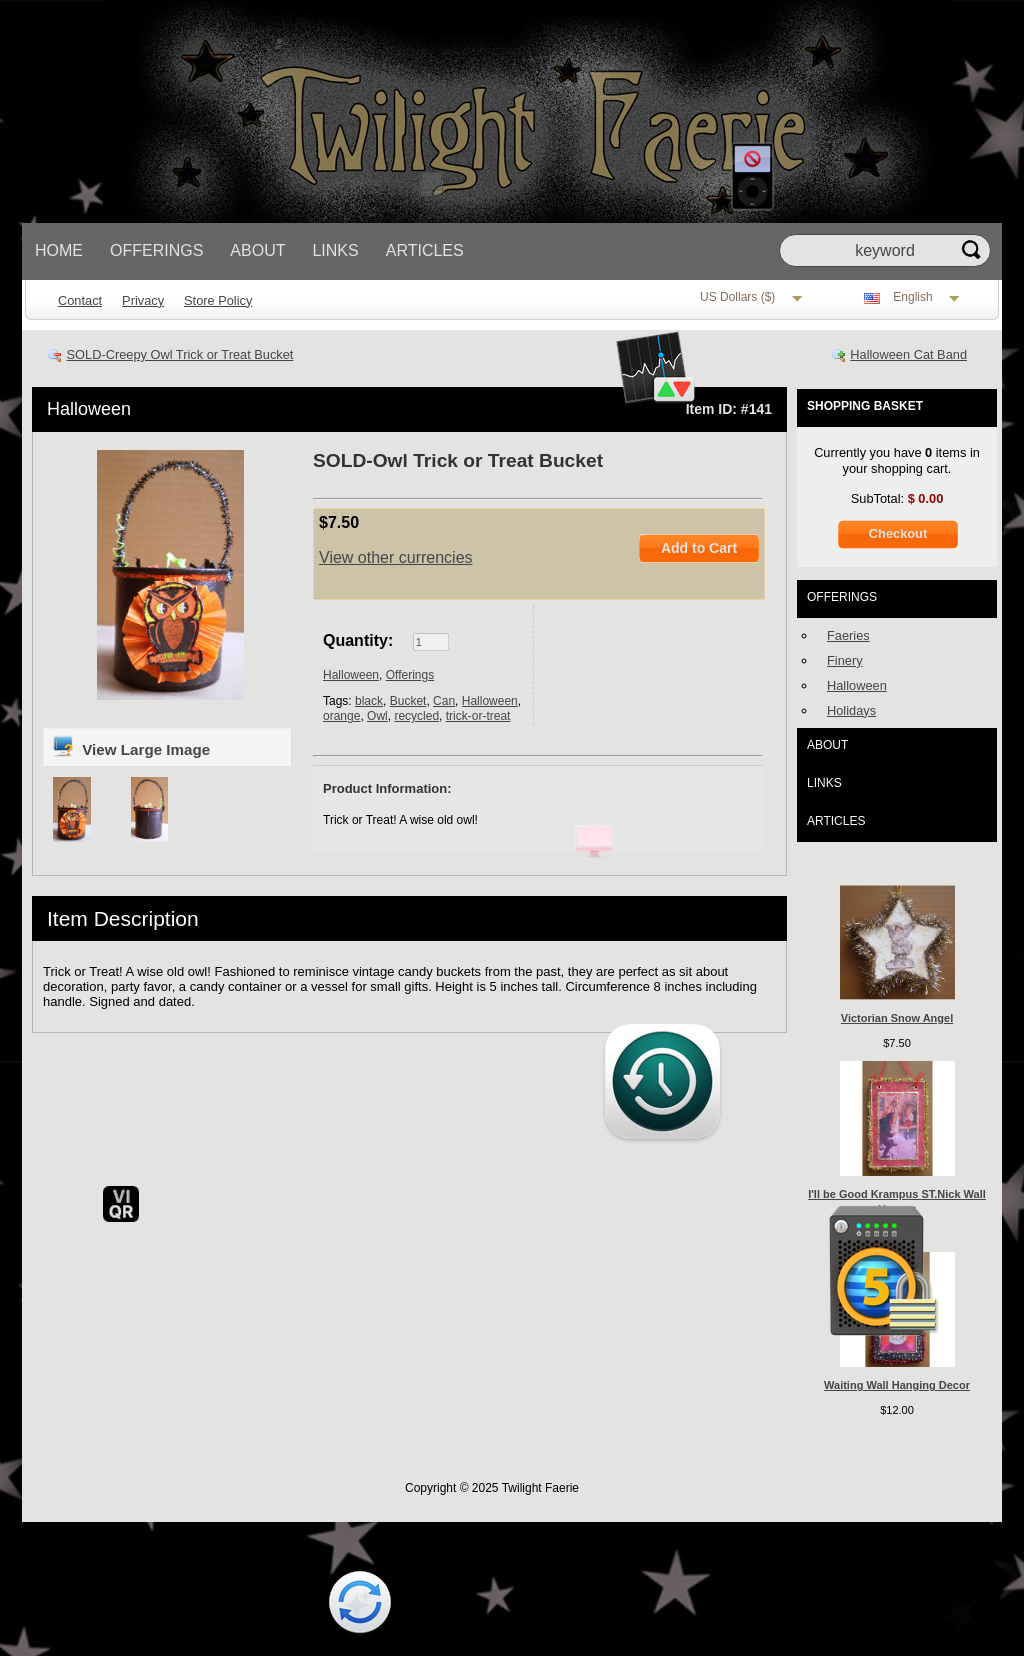 Image resolution: width=1024 pixels, height=1656 pixels. I want to click on view group or shared folder, so click(283, 41).